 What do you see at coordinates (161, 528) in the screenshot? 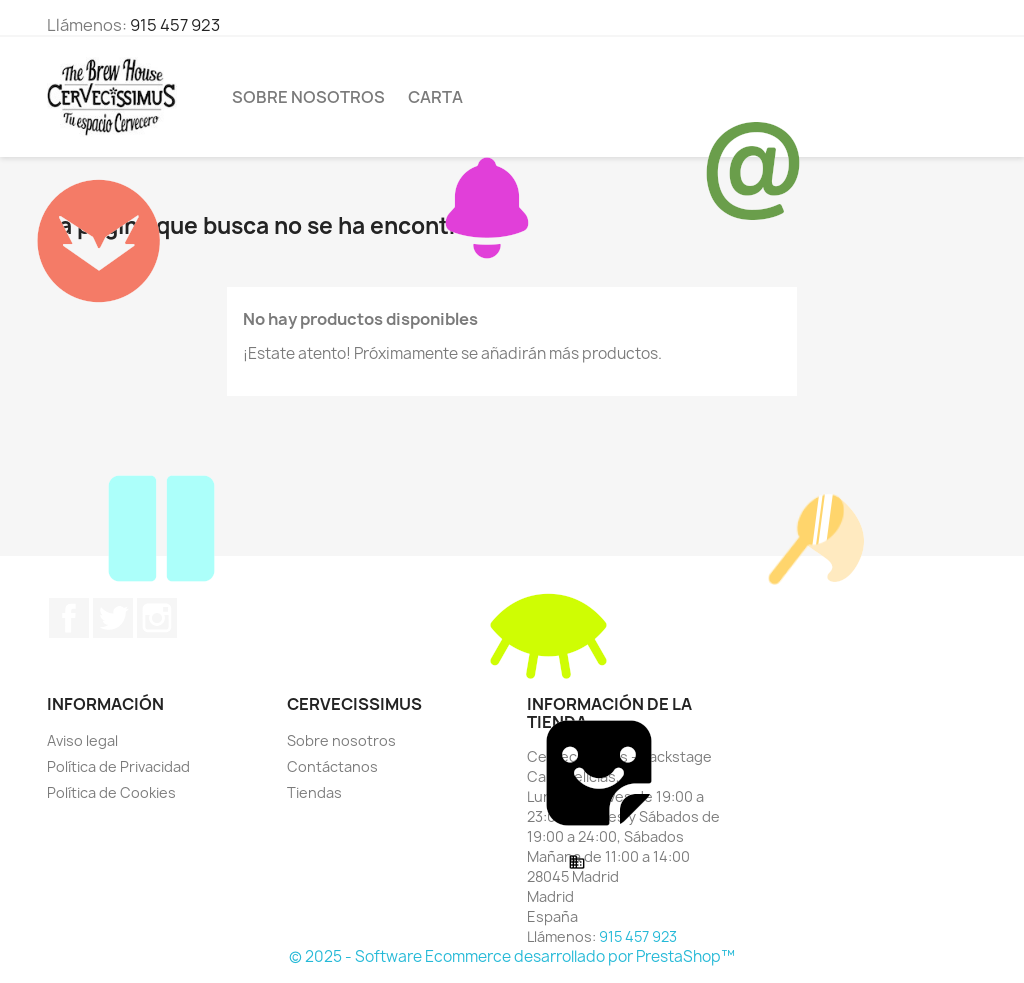
I see `switch to two-column layout` at bounding box center [161, 528].